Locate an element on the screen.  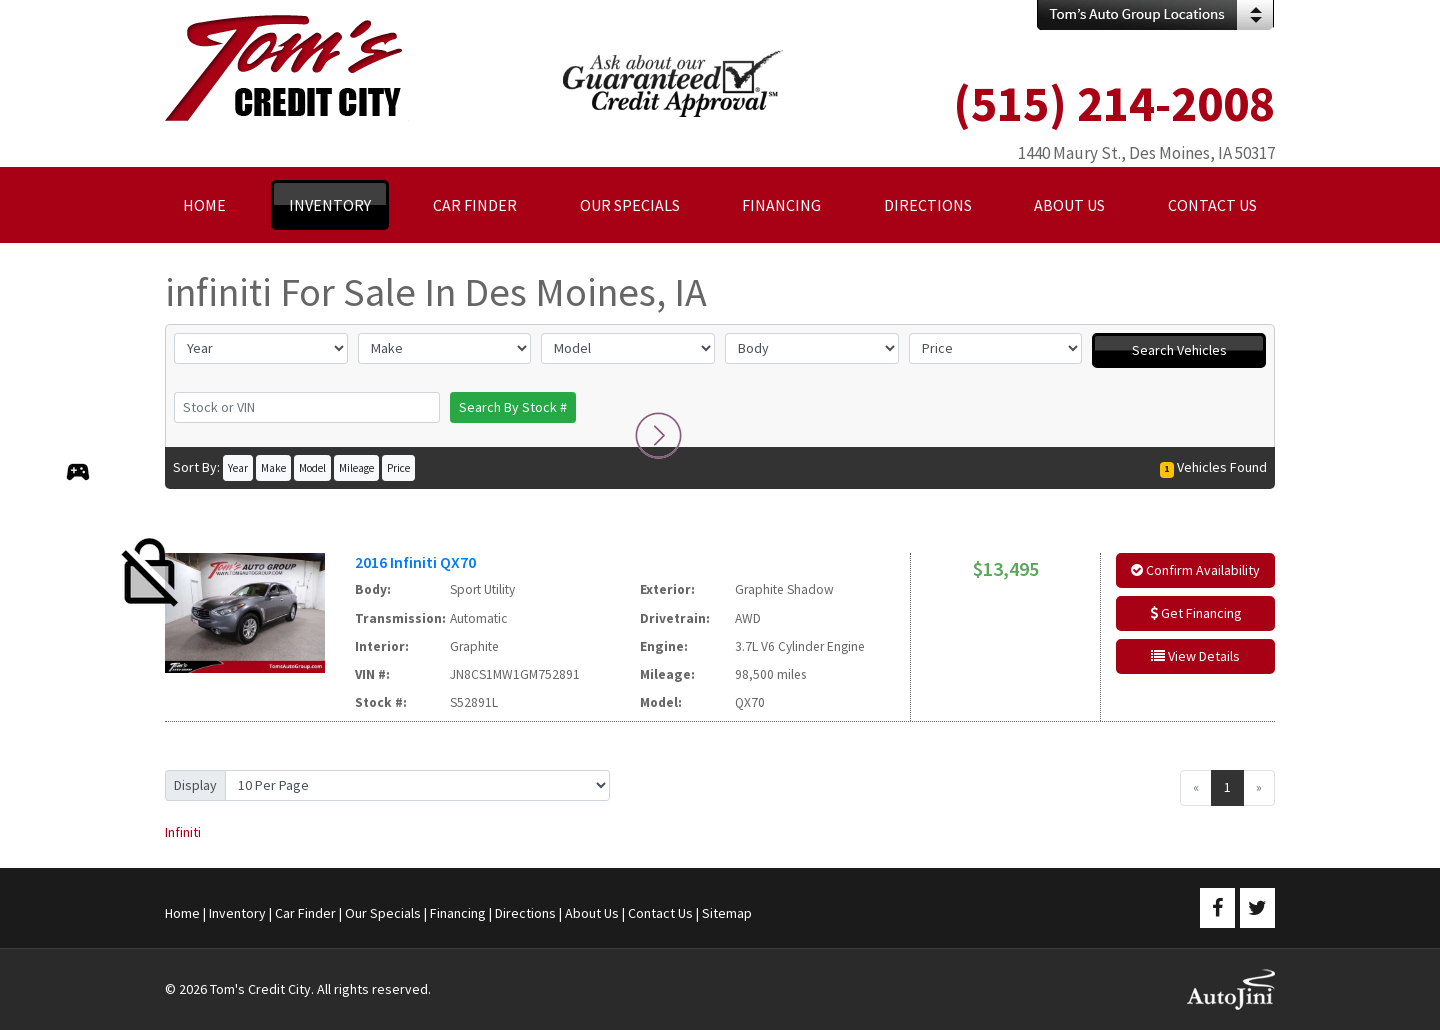
indicates an unencrypted or insecure email connection is located at coordinates (149, 572).